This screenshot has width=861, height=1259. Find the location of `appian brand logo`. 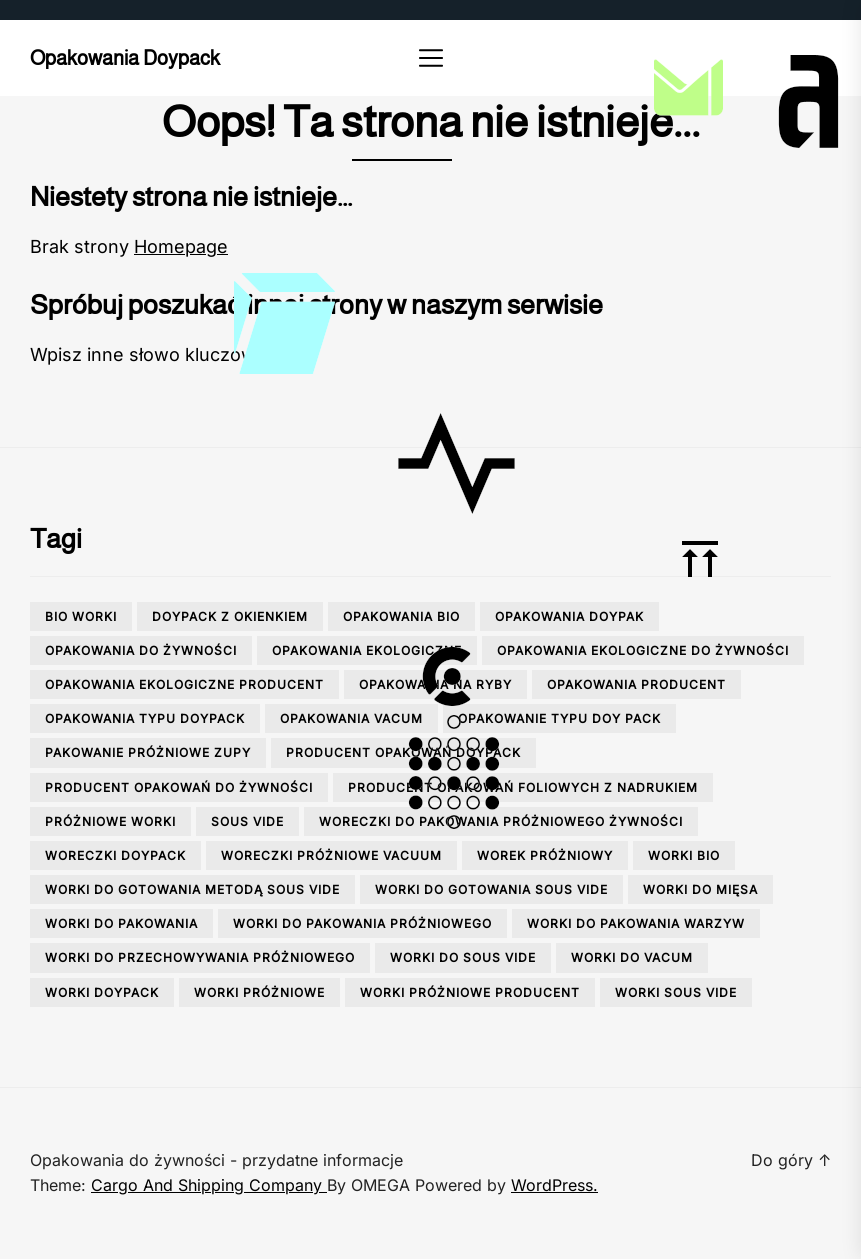

appian brand logo is located at coordinates (808, 101).